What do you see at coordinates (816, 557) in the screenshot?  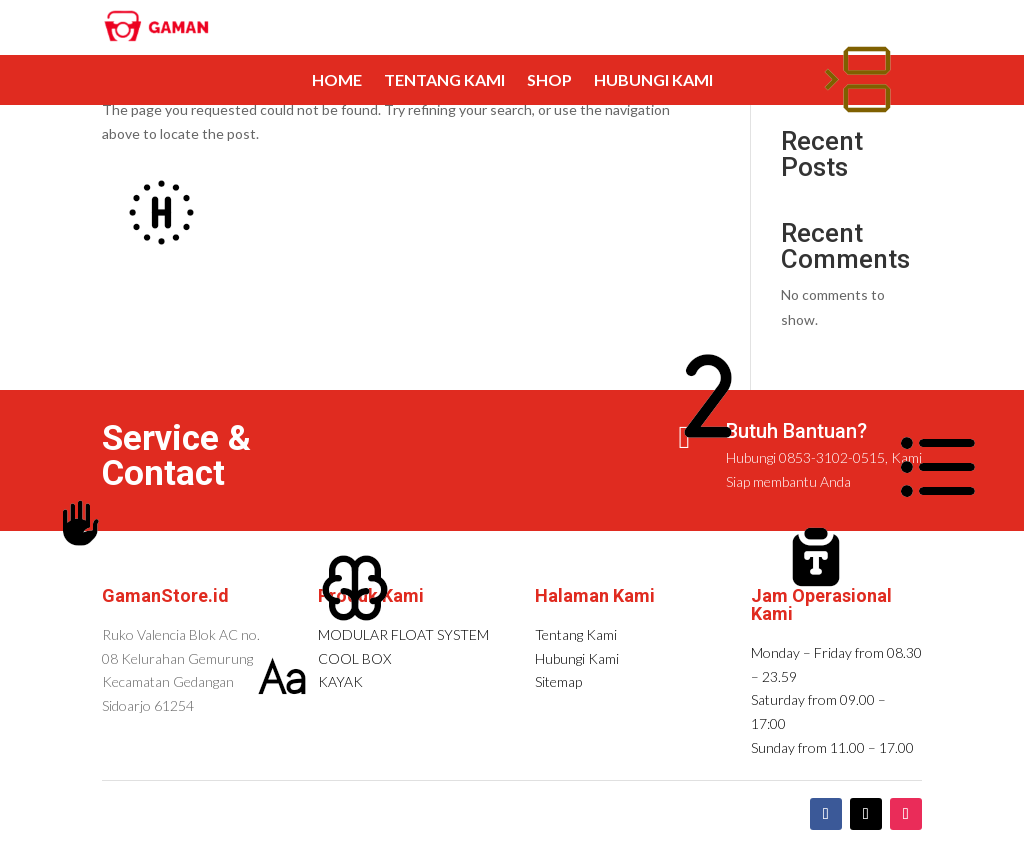 I see `access copied text formatting options` at bounding box center [816, 557].